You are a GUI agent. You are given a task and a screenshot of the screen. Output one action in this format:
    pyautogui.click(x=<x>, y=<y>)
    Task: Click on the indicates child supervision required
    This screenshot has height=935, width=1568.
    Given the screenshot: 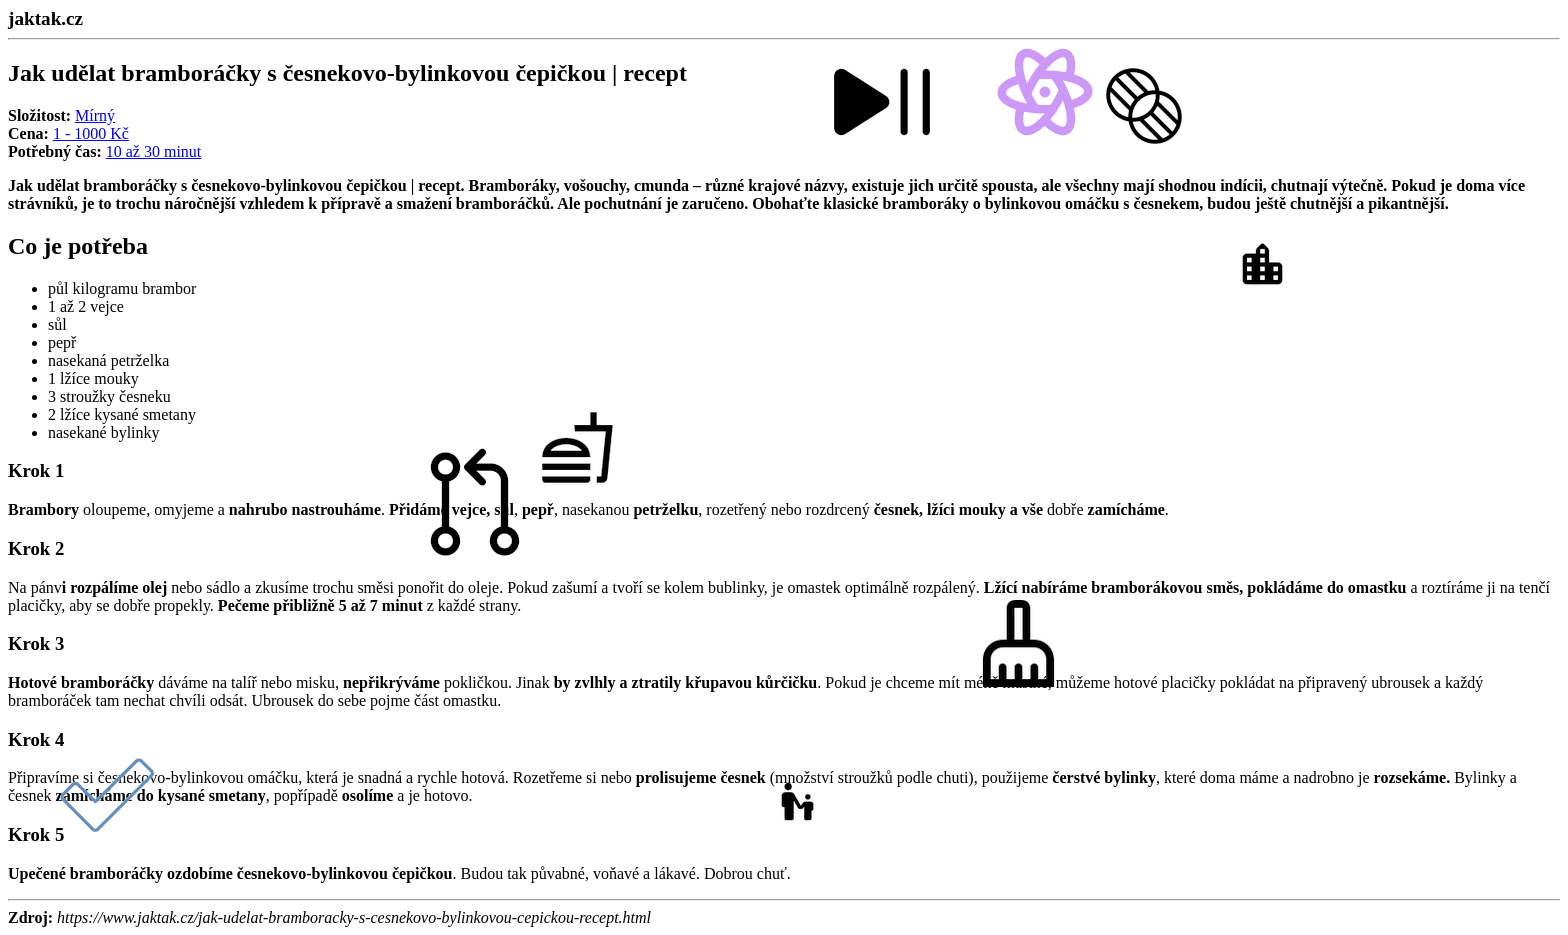 What is the action you would take?
    pyautogui.click(x=798, y=801)
    